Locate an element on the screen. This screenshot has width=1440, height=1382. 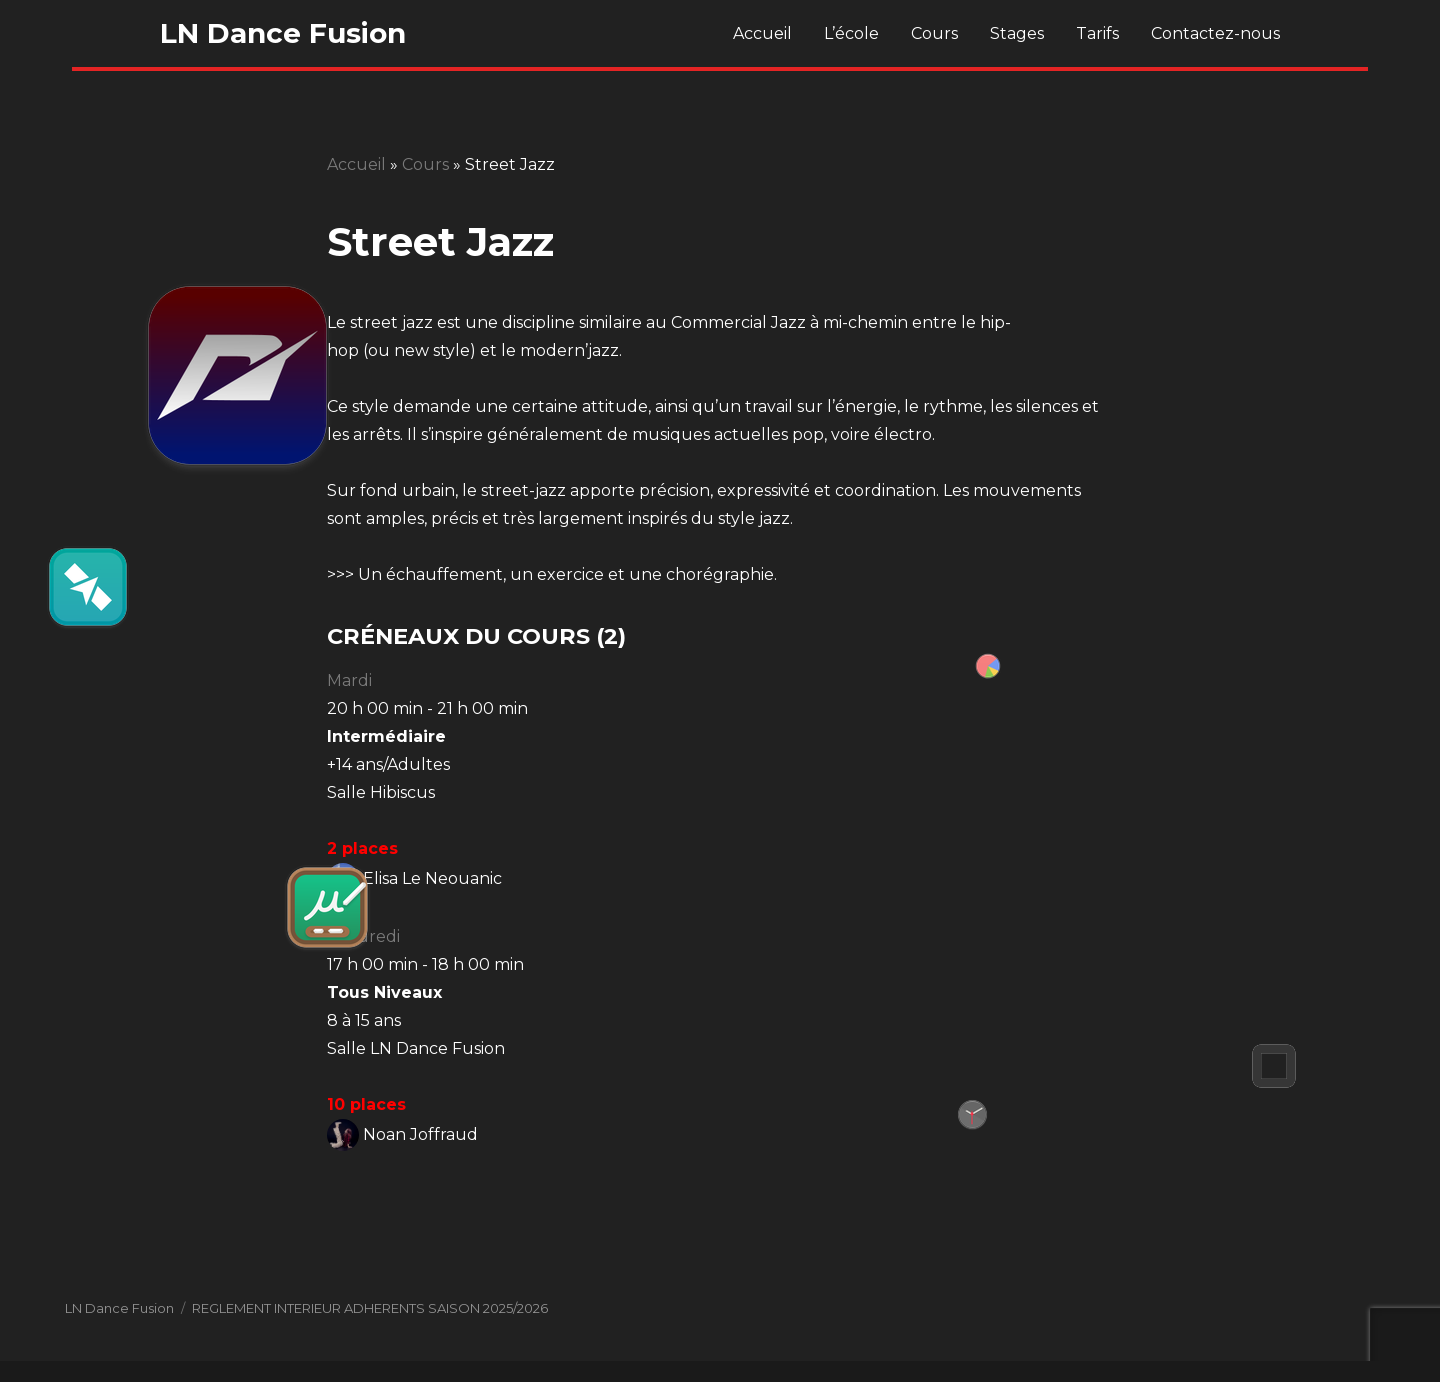
stop or halt current media playback is located at coordinates (1312, 1027).